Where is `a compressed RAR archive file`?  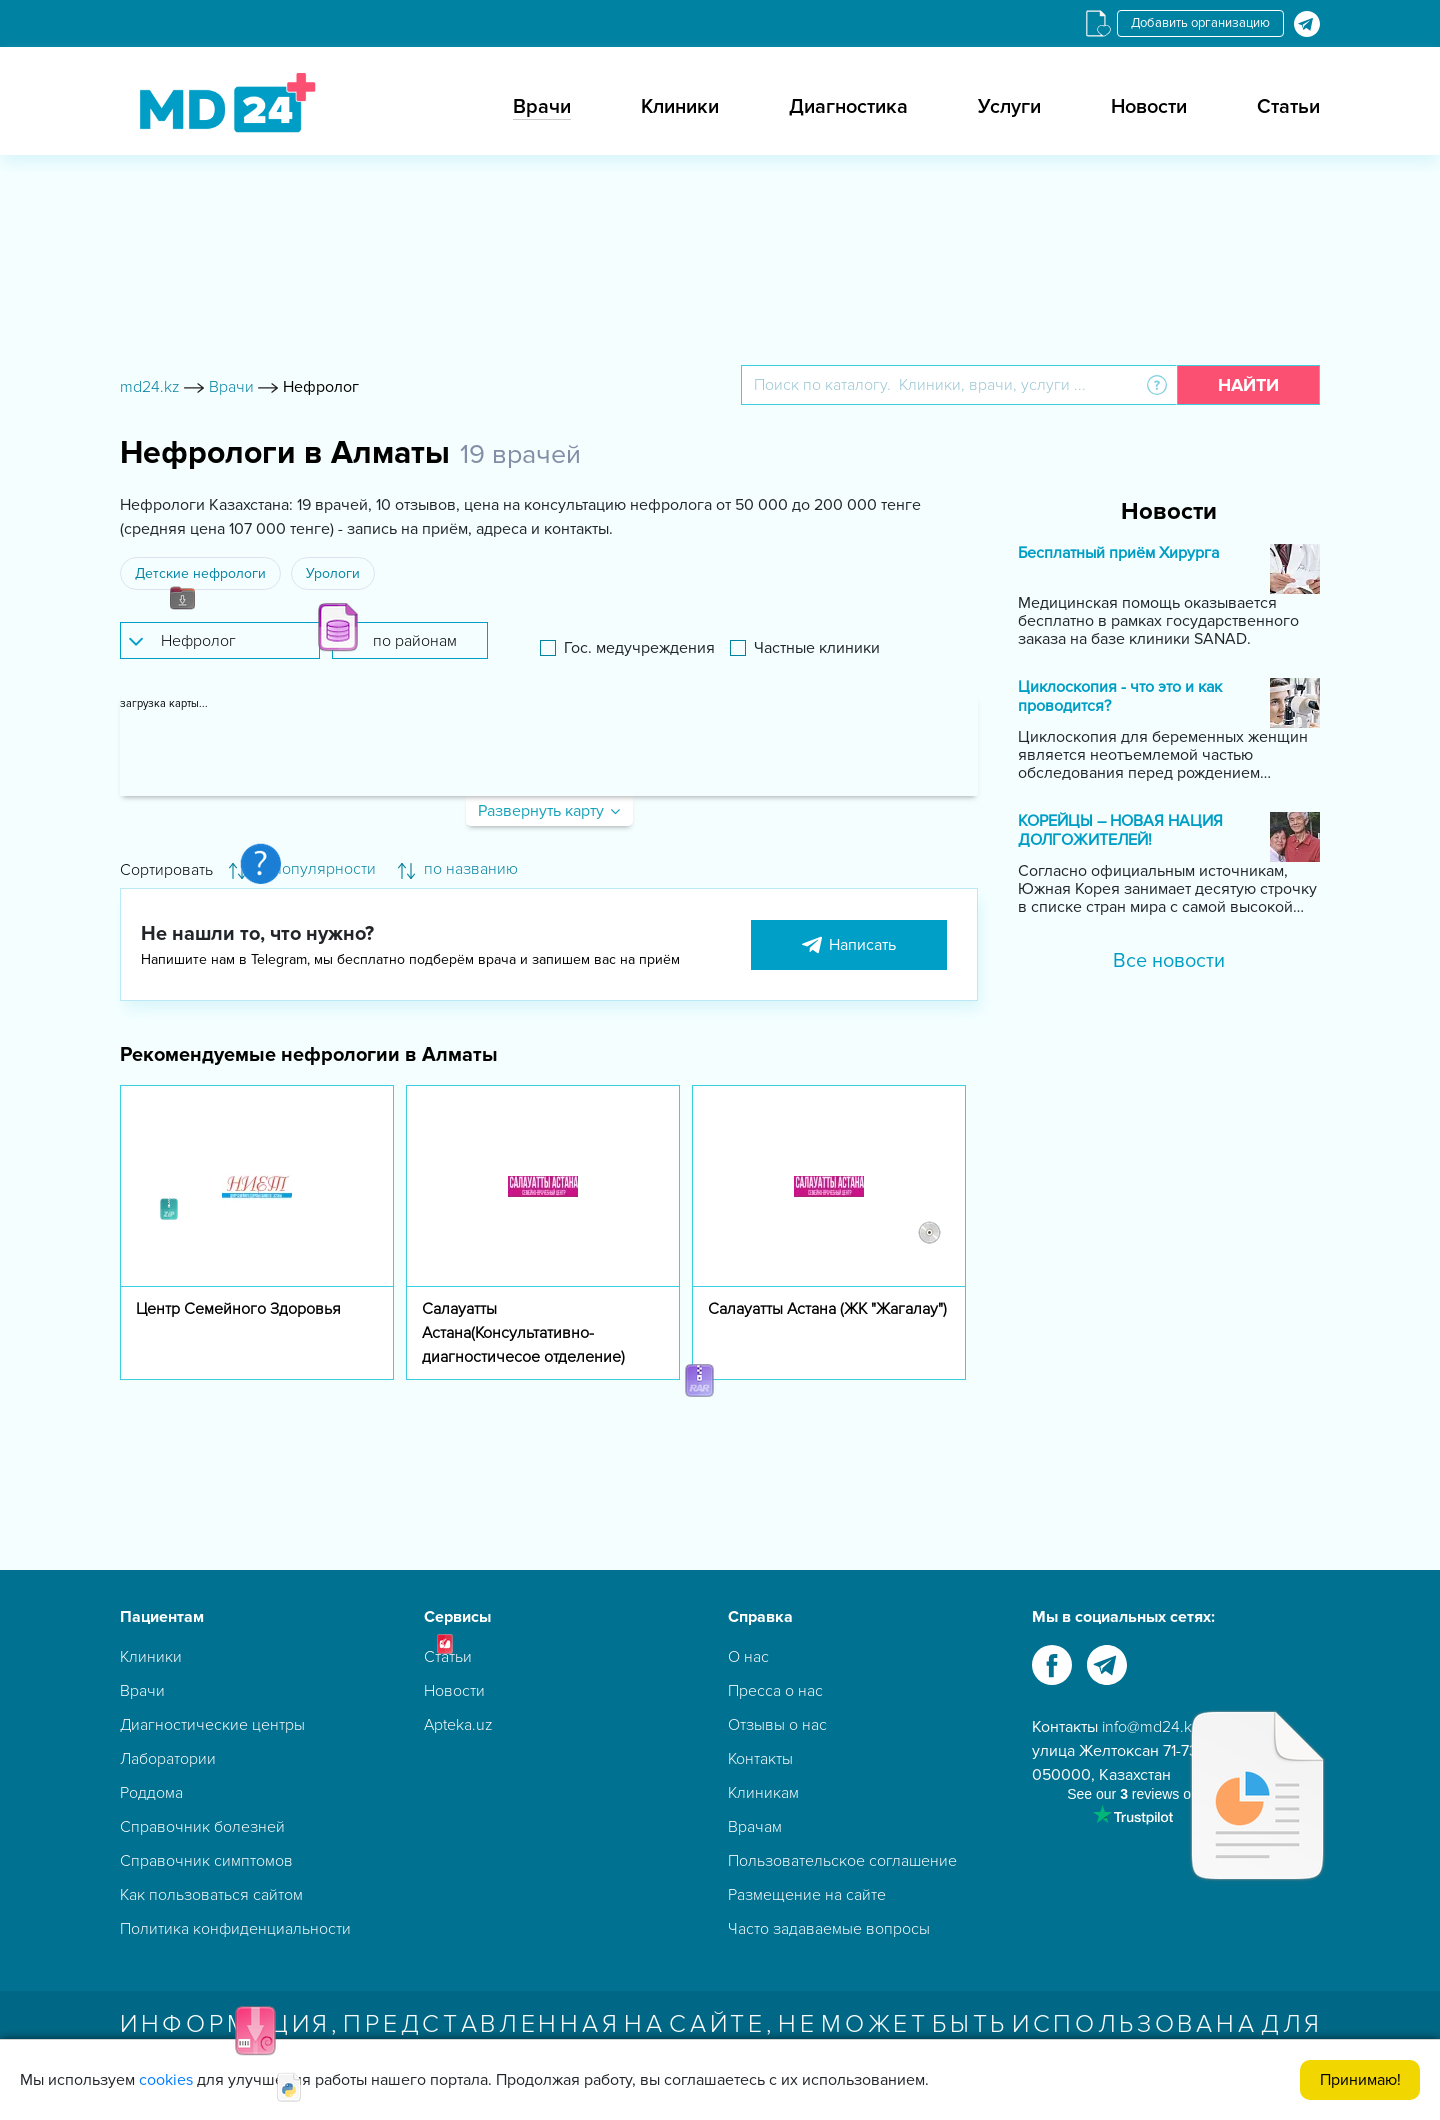 a compressed RAR archive file is located at coordinates (699, 1380).